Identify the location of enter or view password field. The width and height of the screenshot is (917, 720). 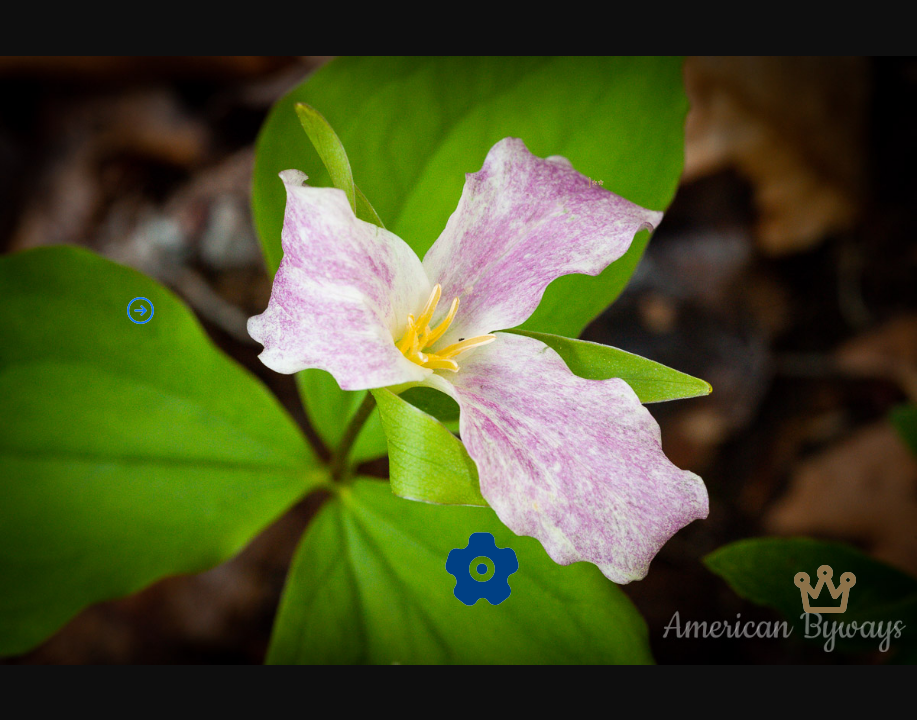
(595, 182).